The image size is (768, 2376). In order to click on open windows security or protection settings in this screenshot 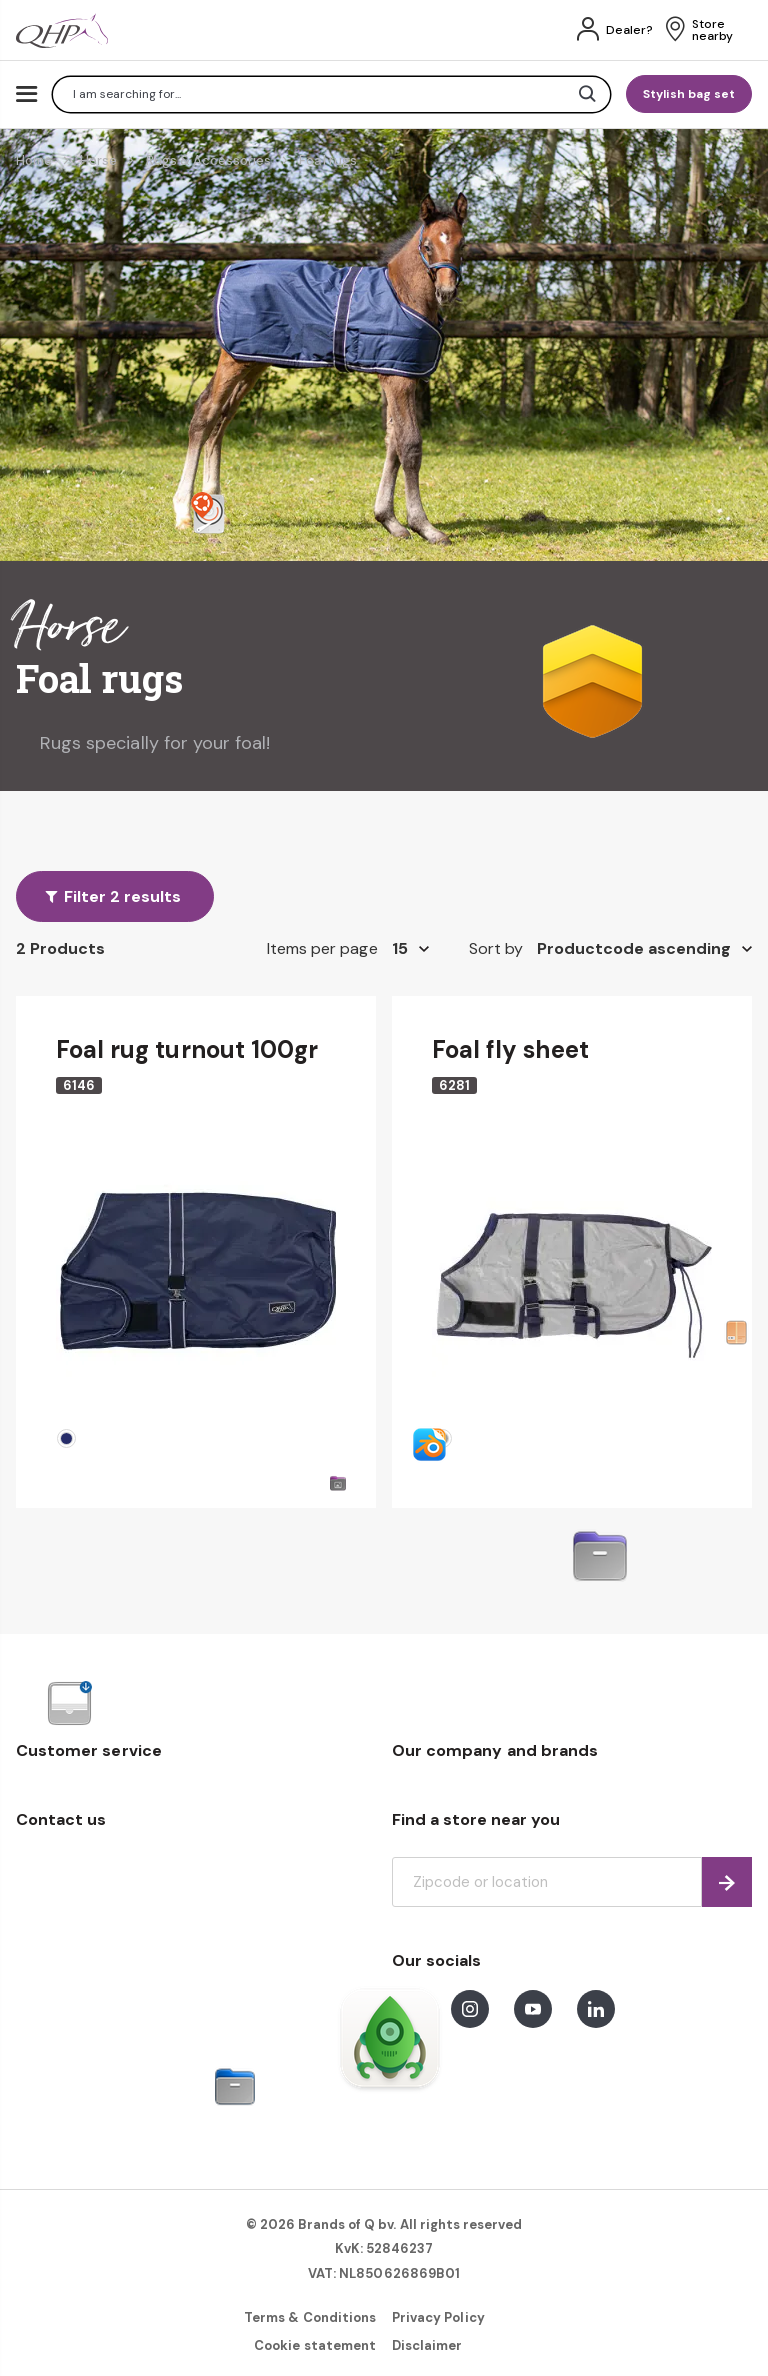, I will do `click(592, 681)`.